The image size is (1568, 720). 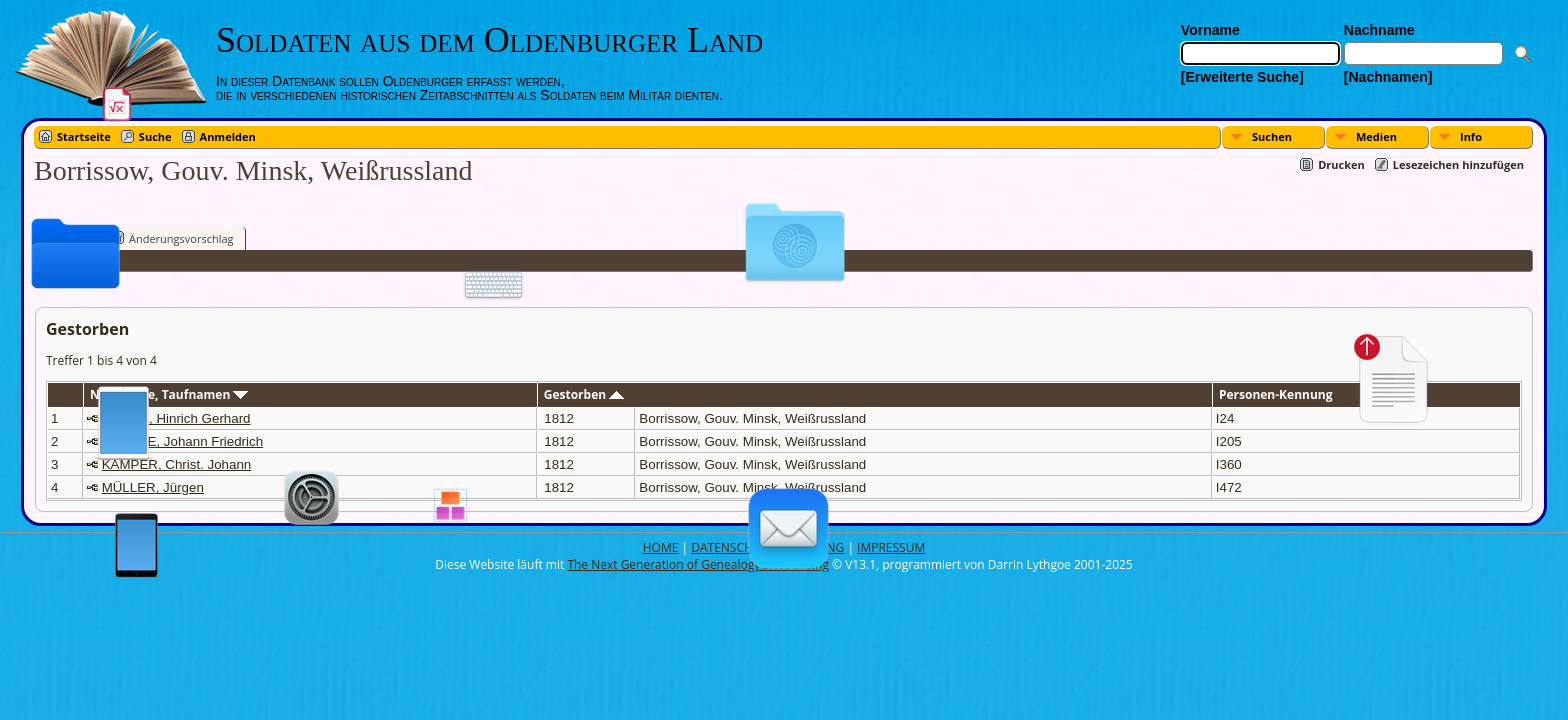 What do you see at coordinates (493, 285) in the screenshot?
I see `bluetooth keyboard connected` at bounding box center [493, 285].